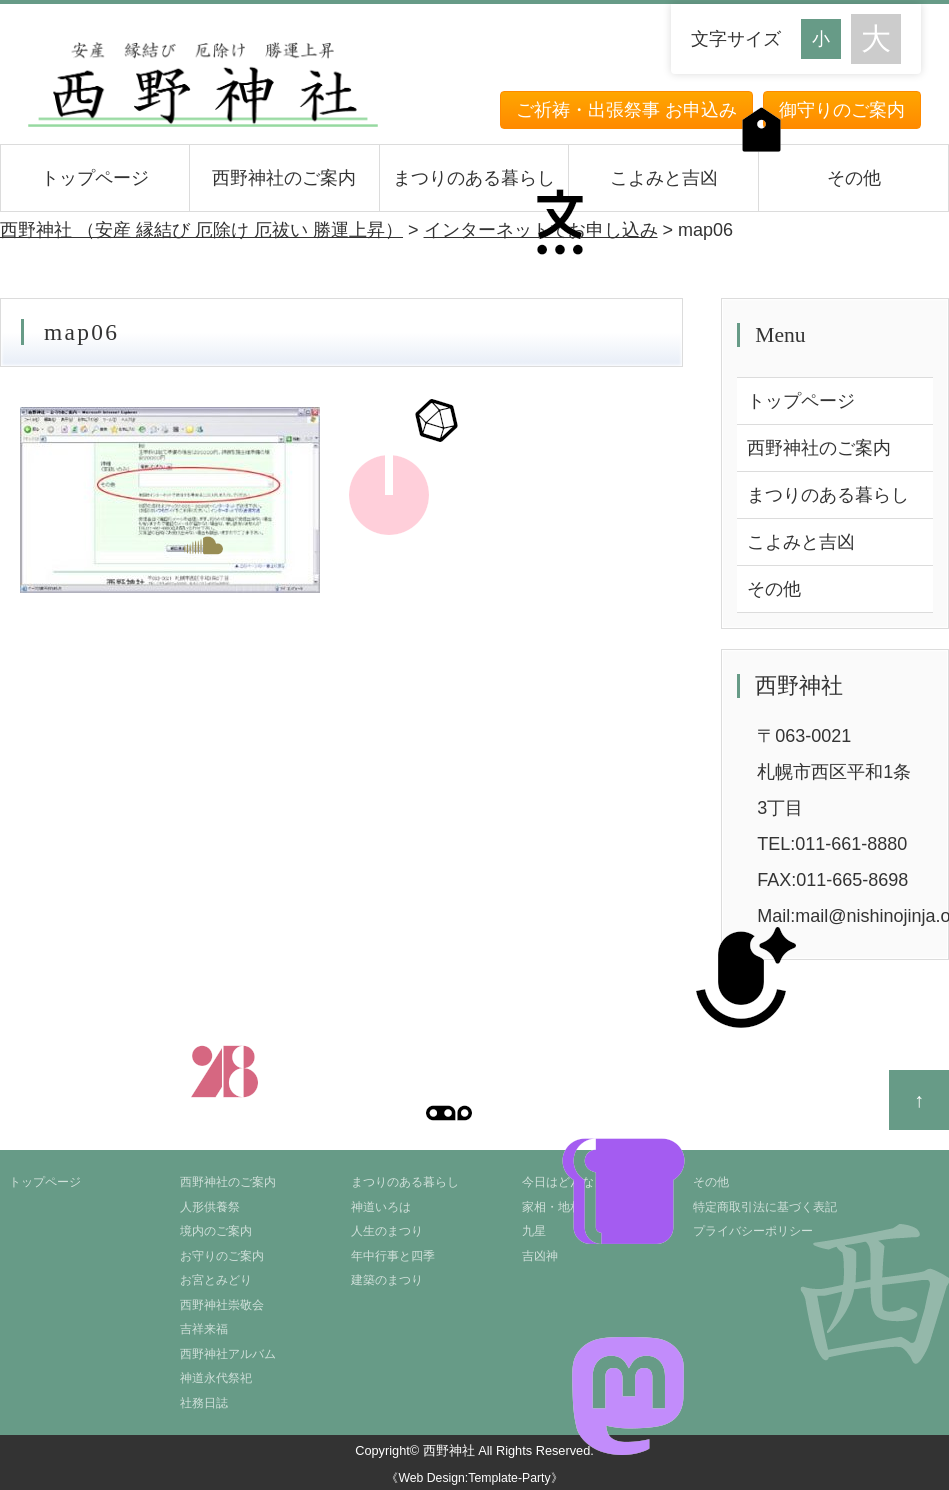 The image size is (949, 1490). Describe the element at coordinates (449, 1113) in the screenshot. I see `visit the Thangs 3D model platform` at that location.